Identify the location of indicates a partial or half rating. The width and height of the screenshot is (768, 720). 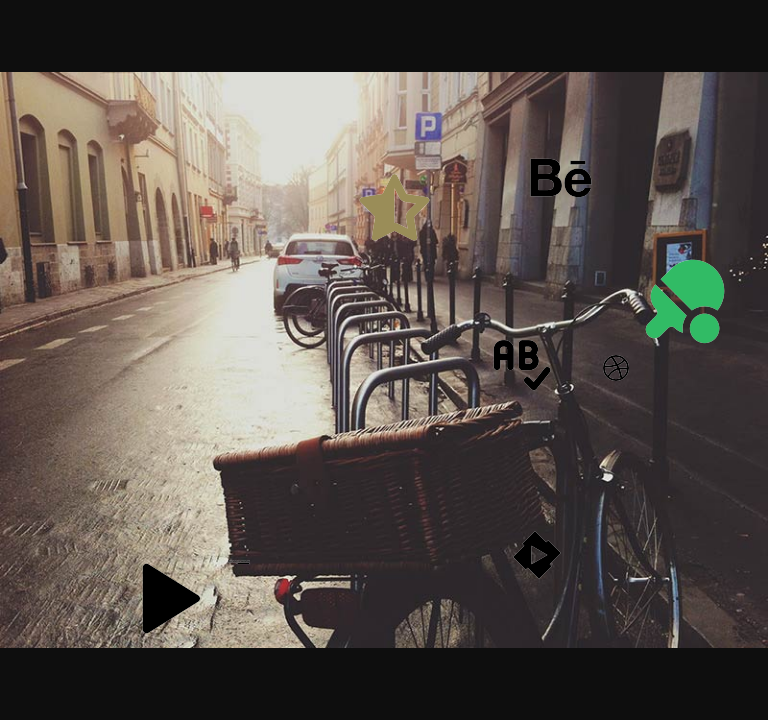
(394, 210).